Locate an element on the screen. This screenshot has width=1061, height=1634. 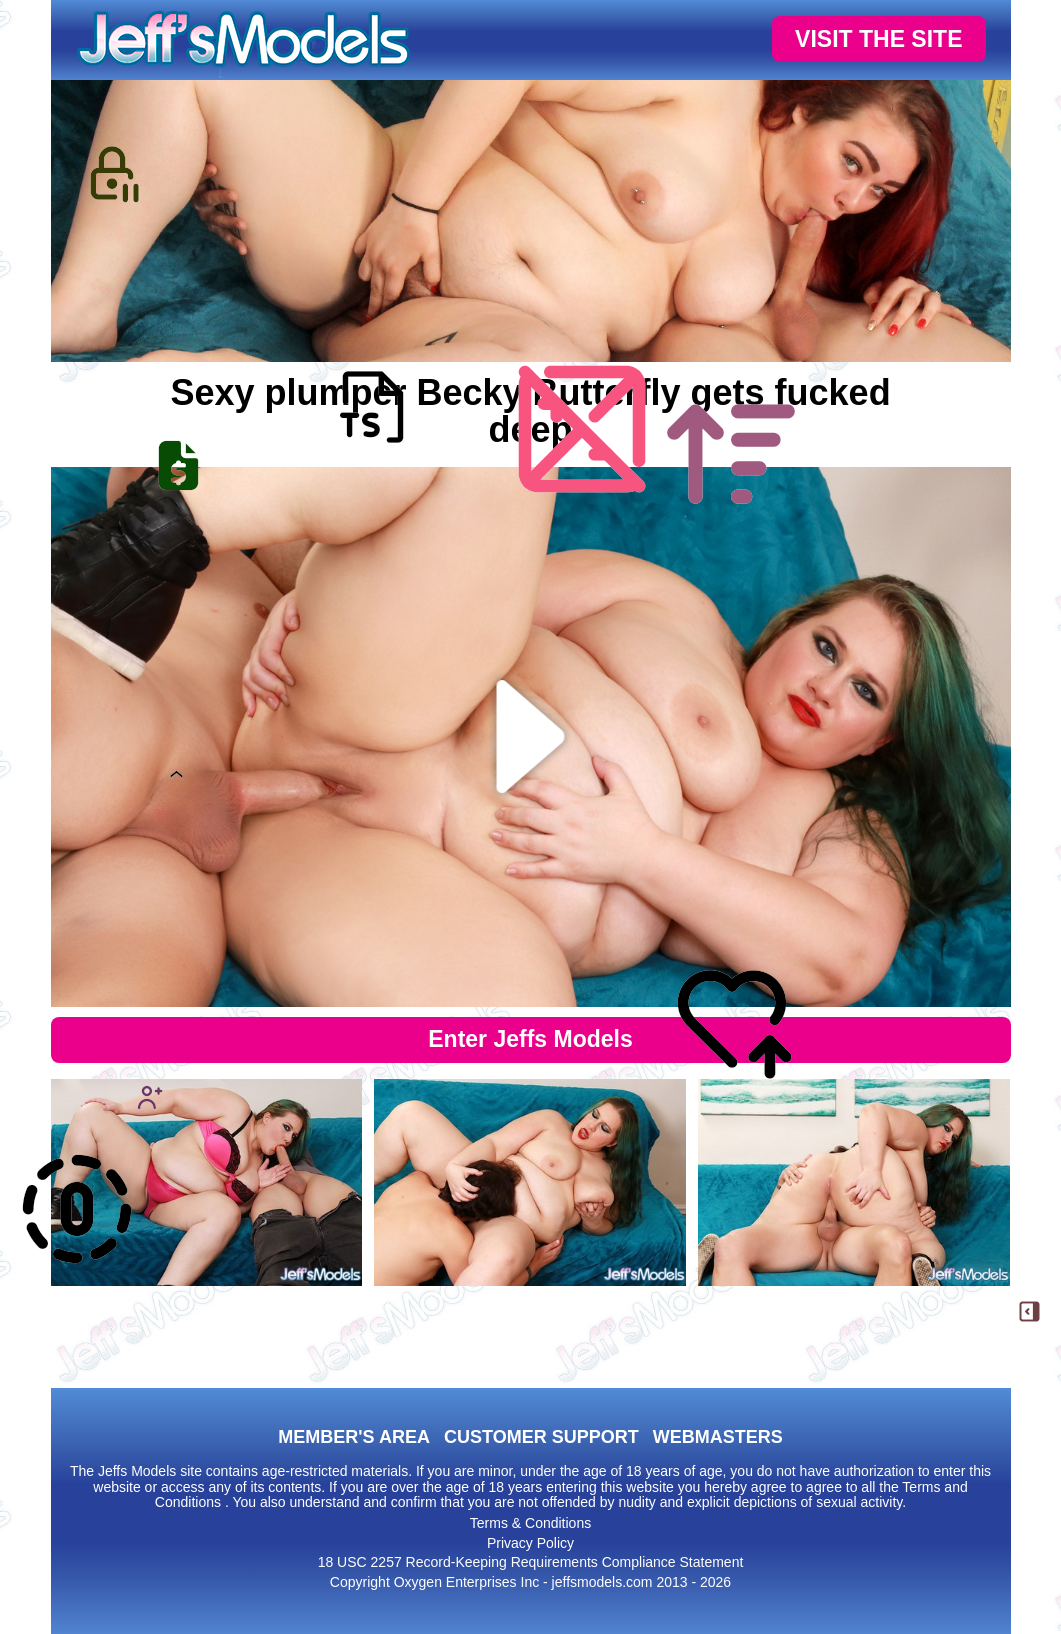
collapse an expanded section or menu is located at coordinates (176, 774).